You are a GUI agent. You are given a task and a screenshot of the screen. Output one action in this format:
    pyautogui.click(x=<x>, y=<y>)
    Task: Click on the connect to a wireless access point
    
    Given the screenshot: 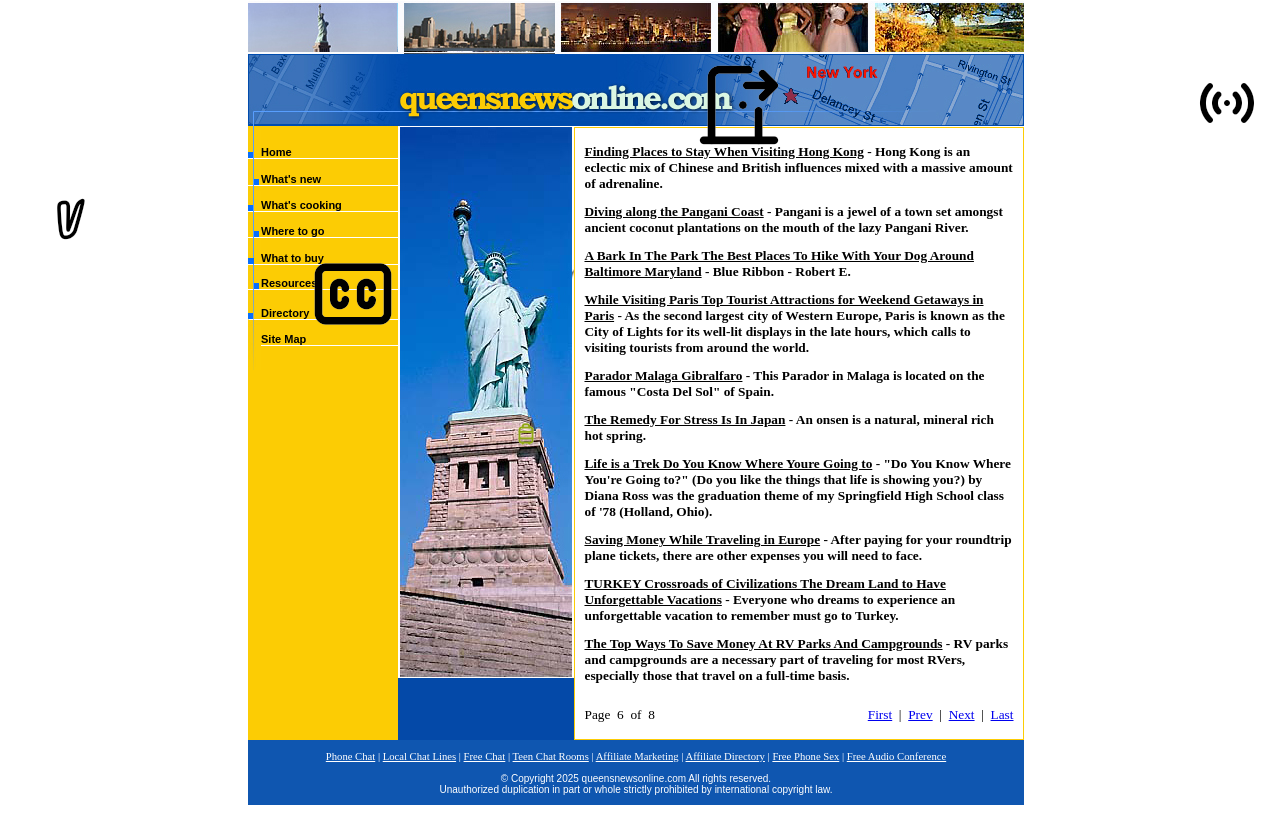 What is the action you would take?
    pyautogui.click(x=1227, y=103)
    